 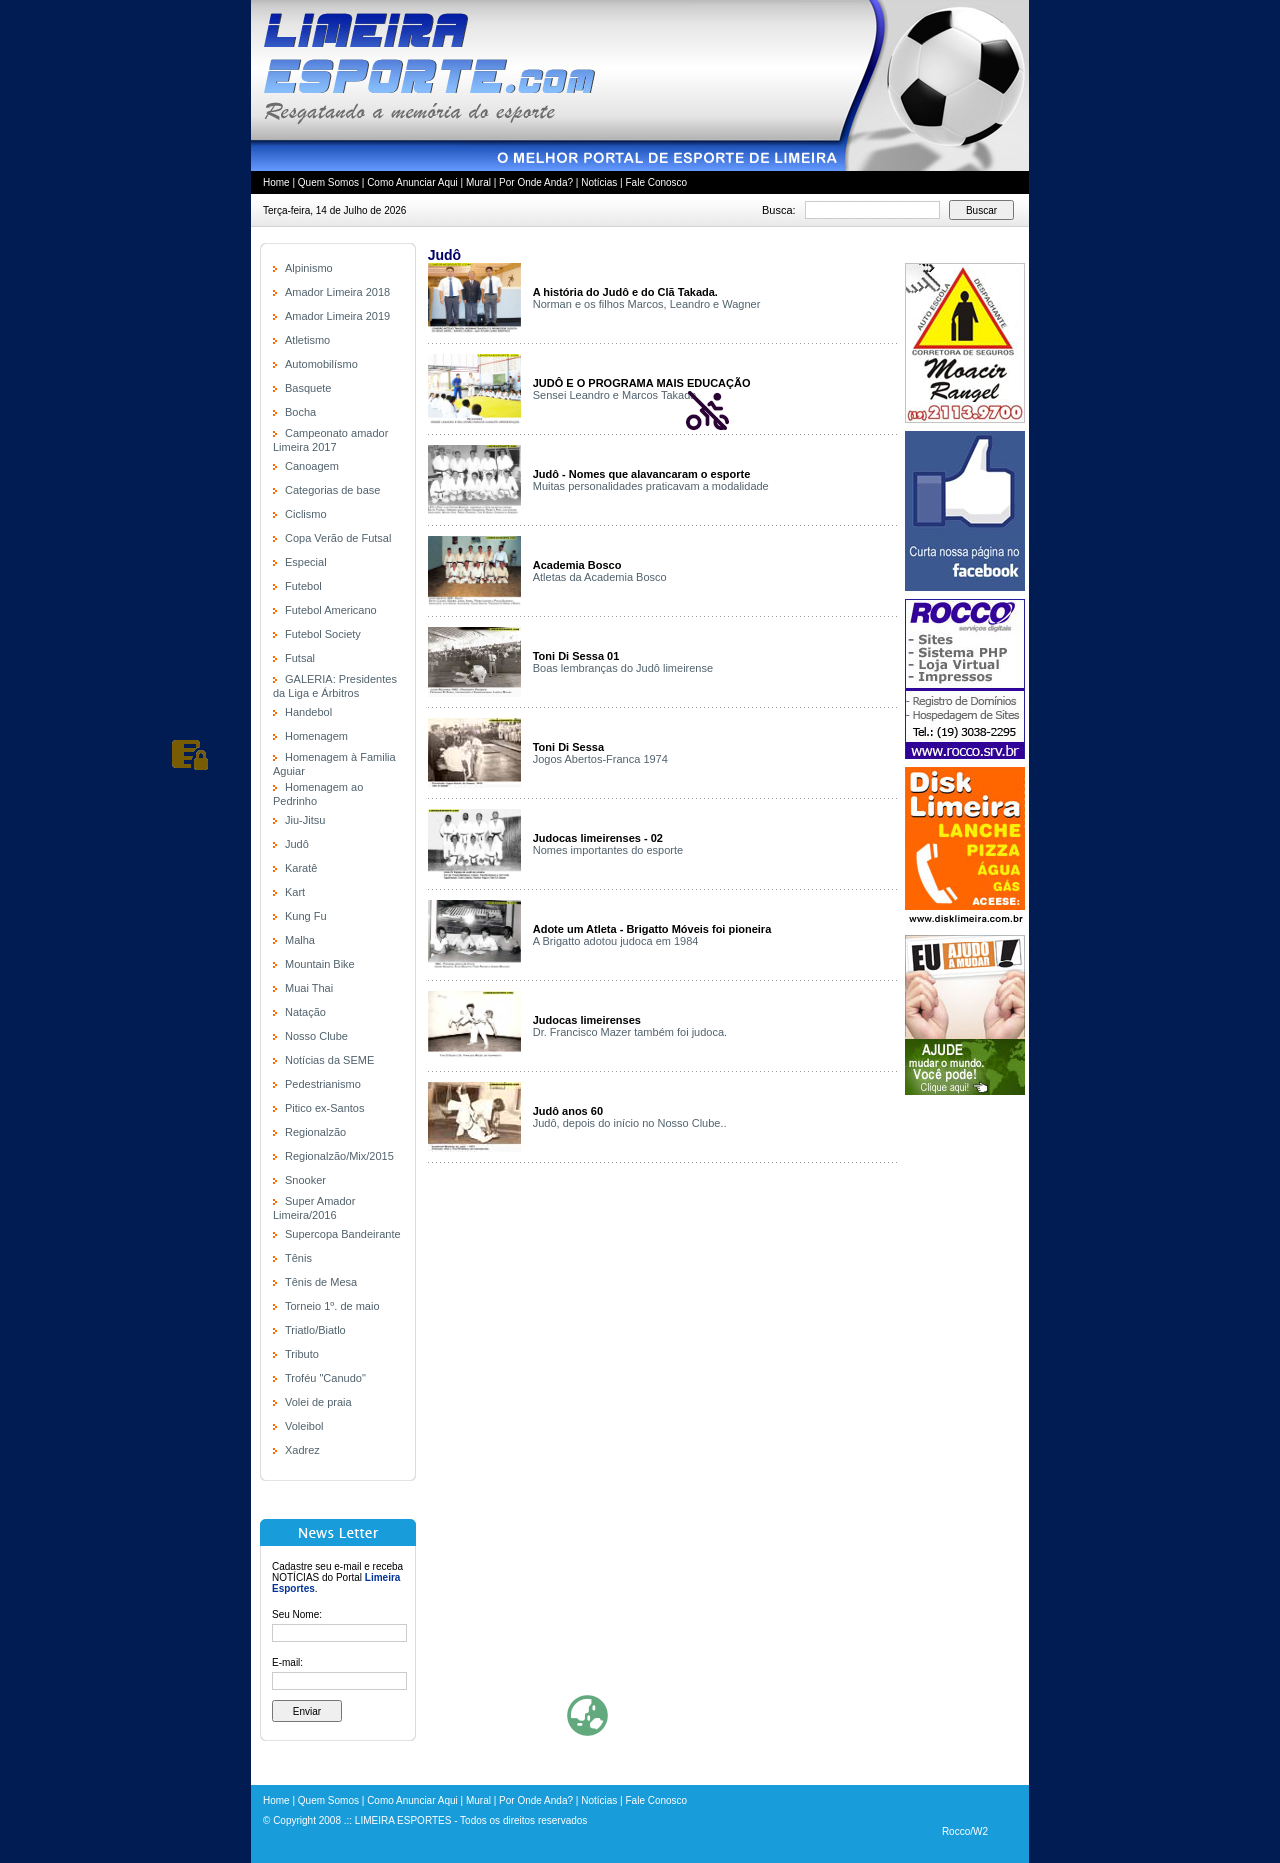 What do you see at coordinates (707, 410) in the screenshot?
I see `bike rental or sharing unavailable` at bounding box center [707, 410].